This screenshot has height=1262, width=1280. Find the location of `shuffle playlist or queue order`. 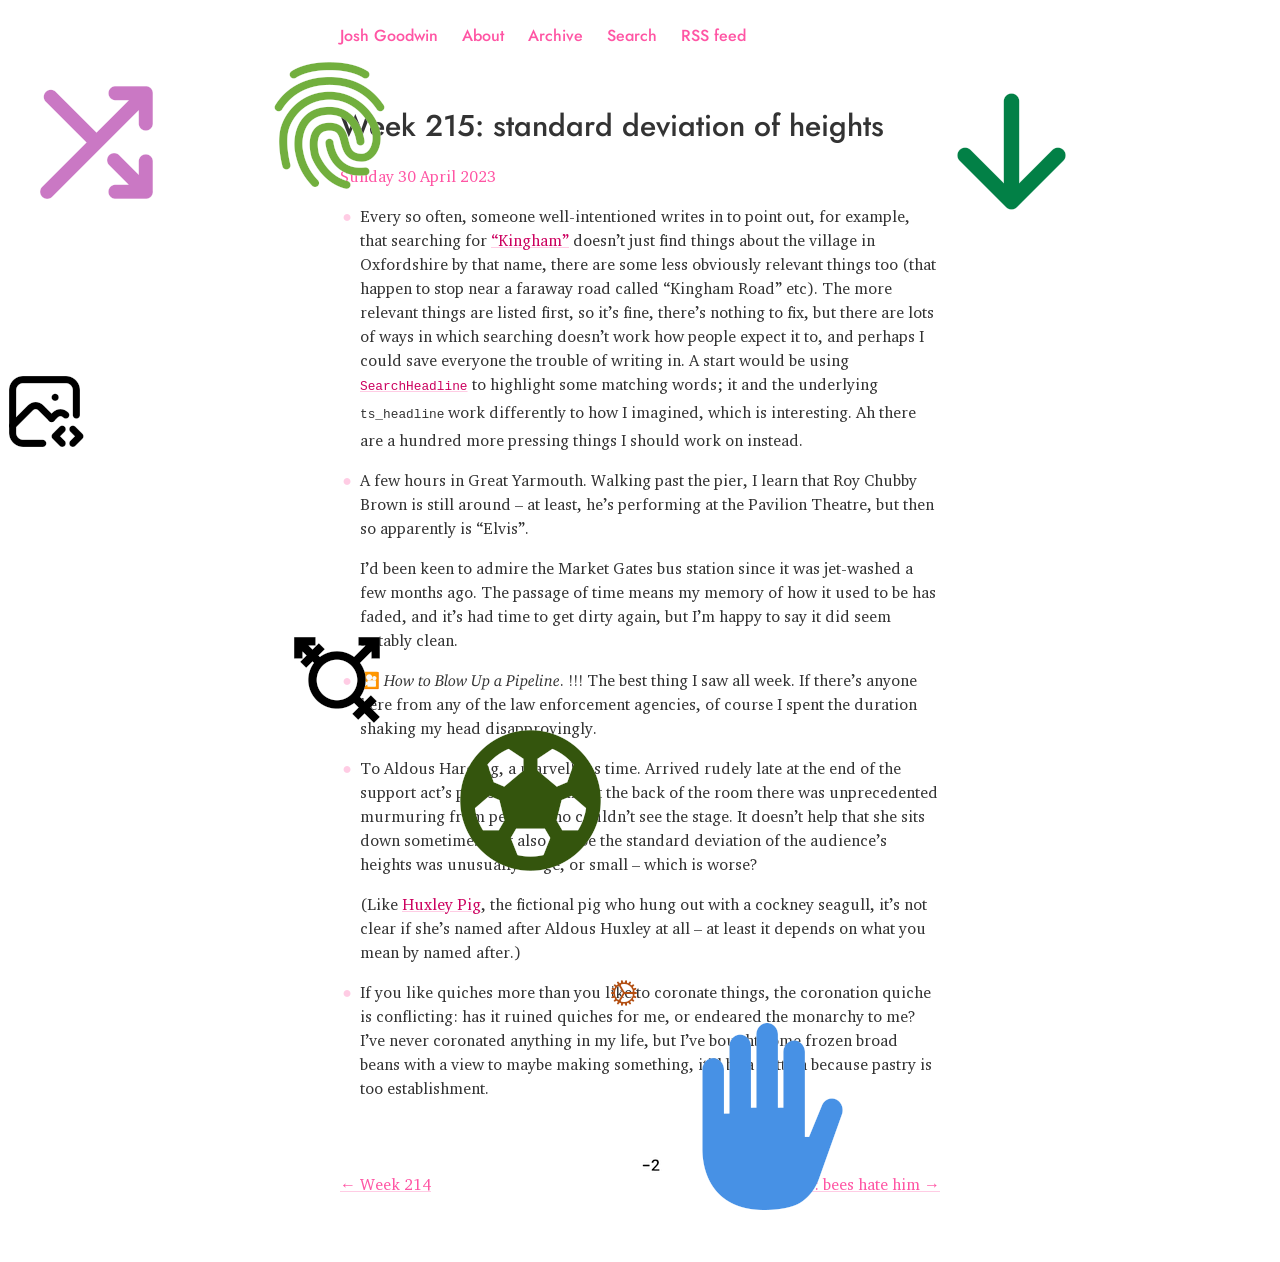

shuffle playlist or queue order is located at coordinates (96, 142).